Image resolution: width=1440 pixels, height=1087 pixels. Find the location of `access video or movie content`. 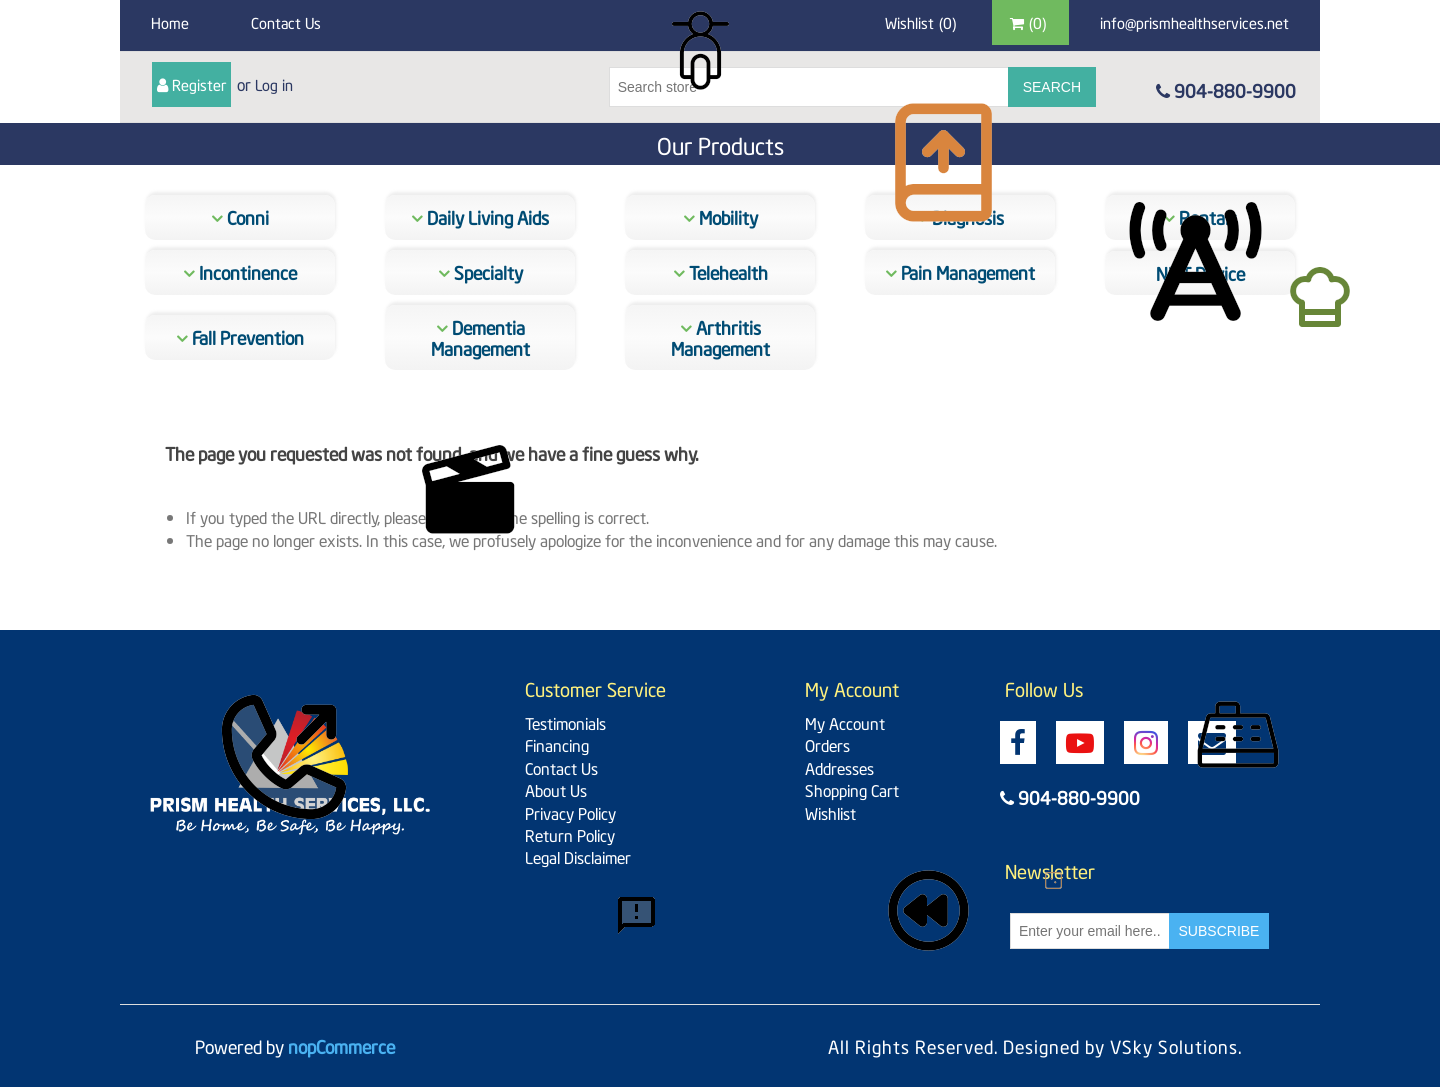

access video or movie content is located at coordinates (470, 493).